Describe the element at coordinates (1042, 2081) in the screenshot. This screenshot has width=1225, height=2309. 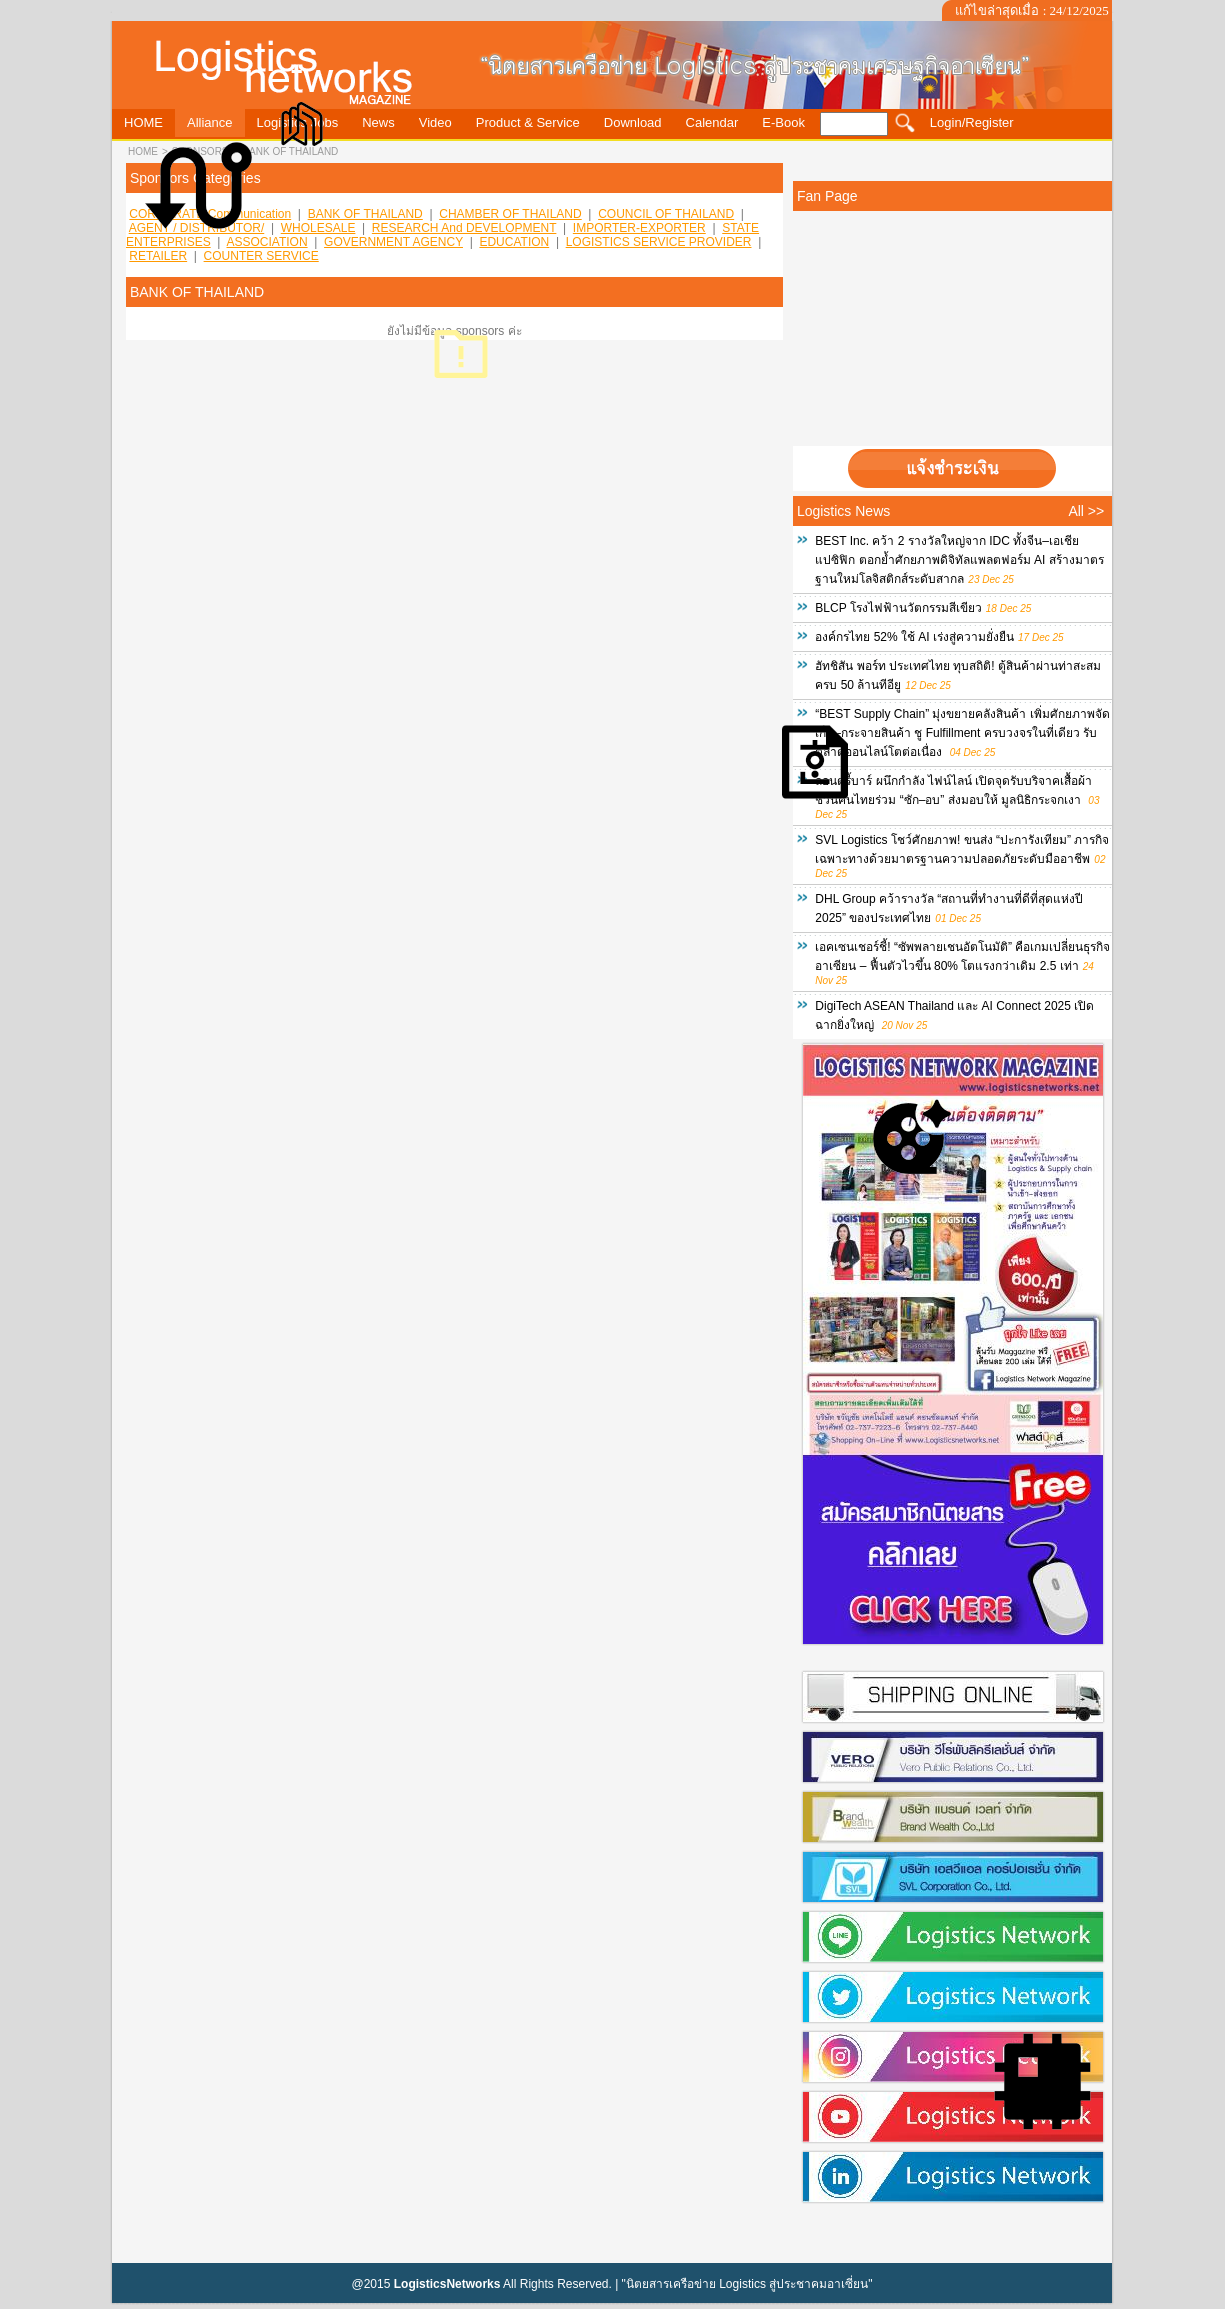
I see `view CPU or processor information` at that location.